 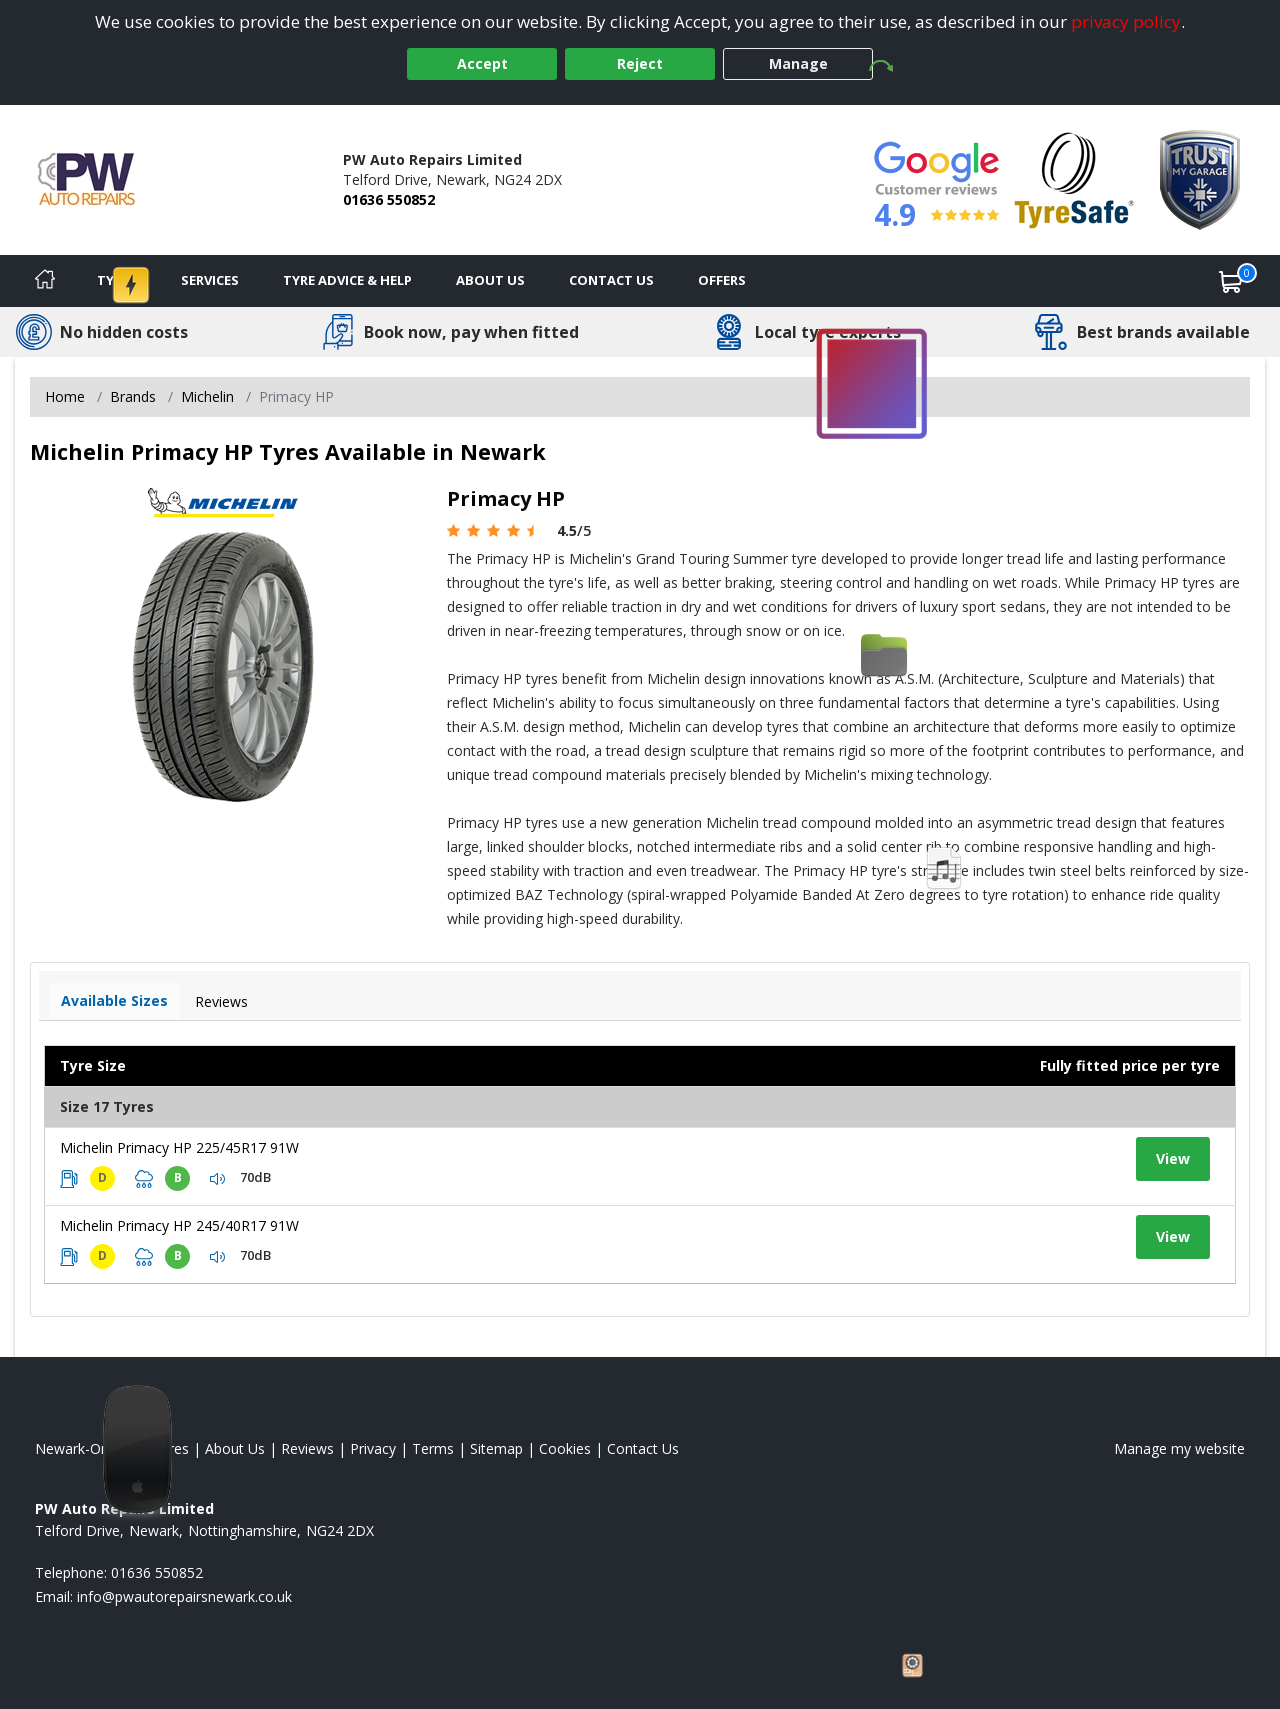 I want to click on apple magic mouse bluetooth device, so click(x=137, y=1454).